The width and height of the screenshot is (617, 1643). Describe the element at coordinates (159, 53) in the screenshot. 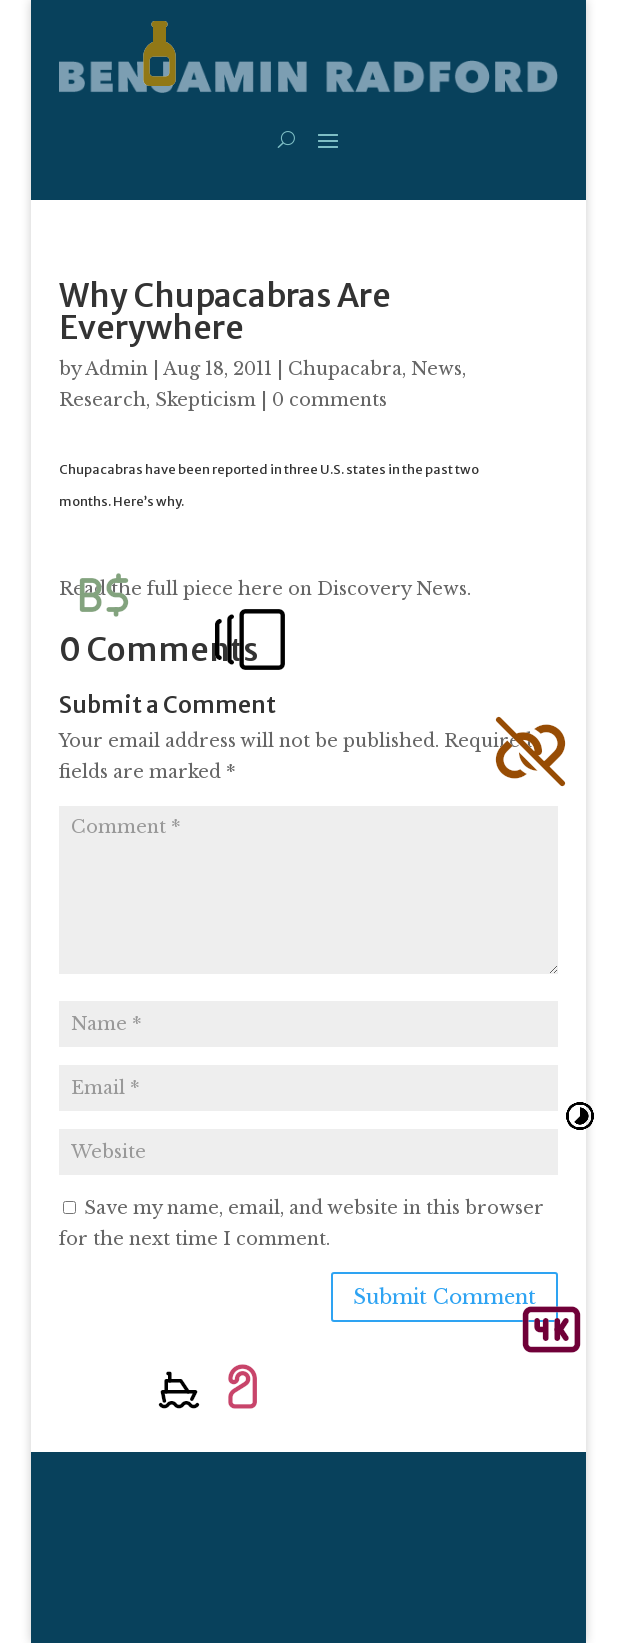

I see `browse wine selection or menu` at that location.